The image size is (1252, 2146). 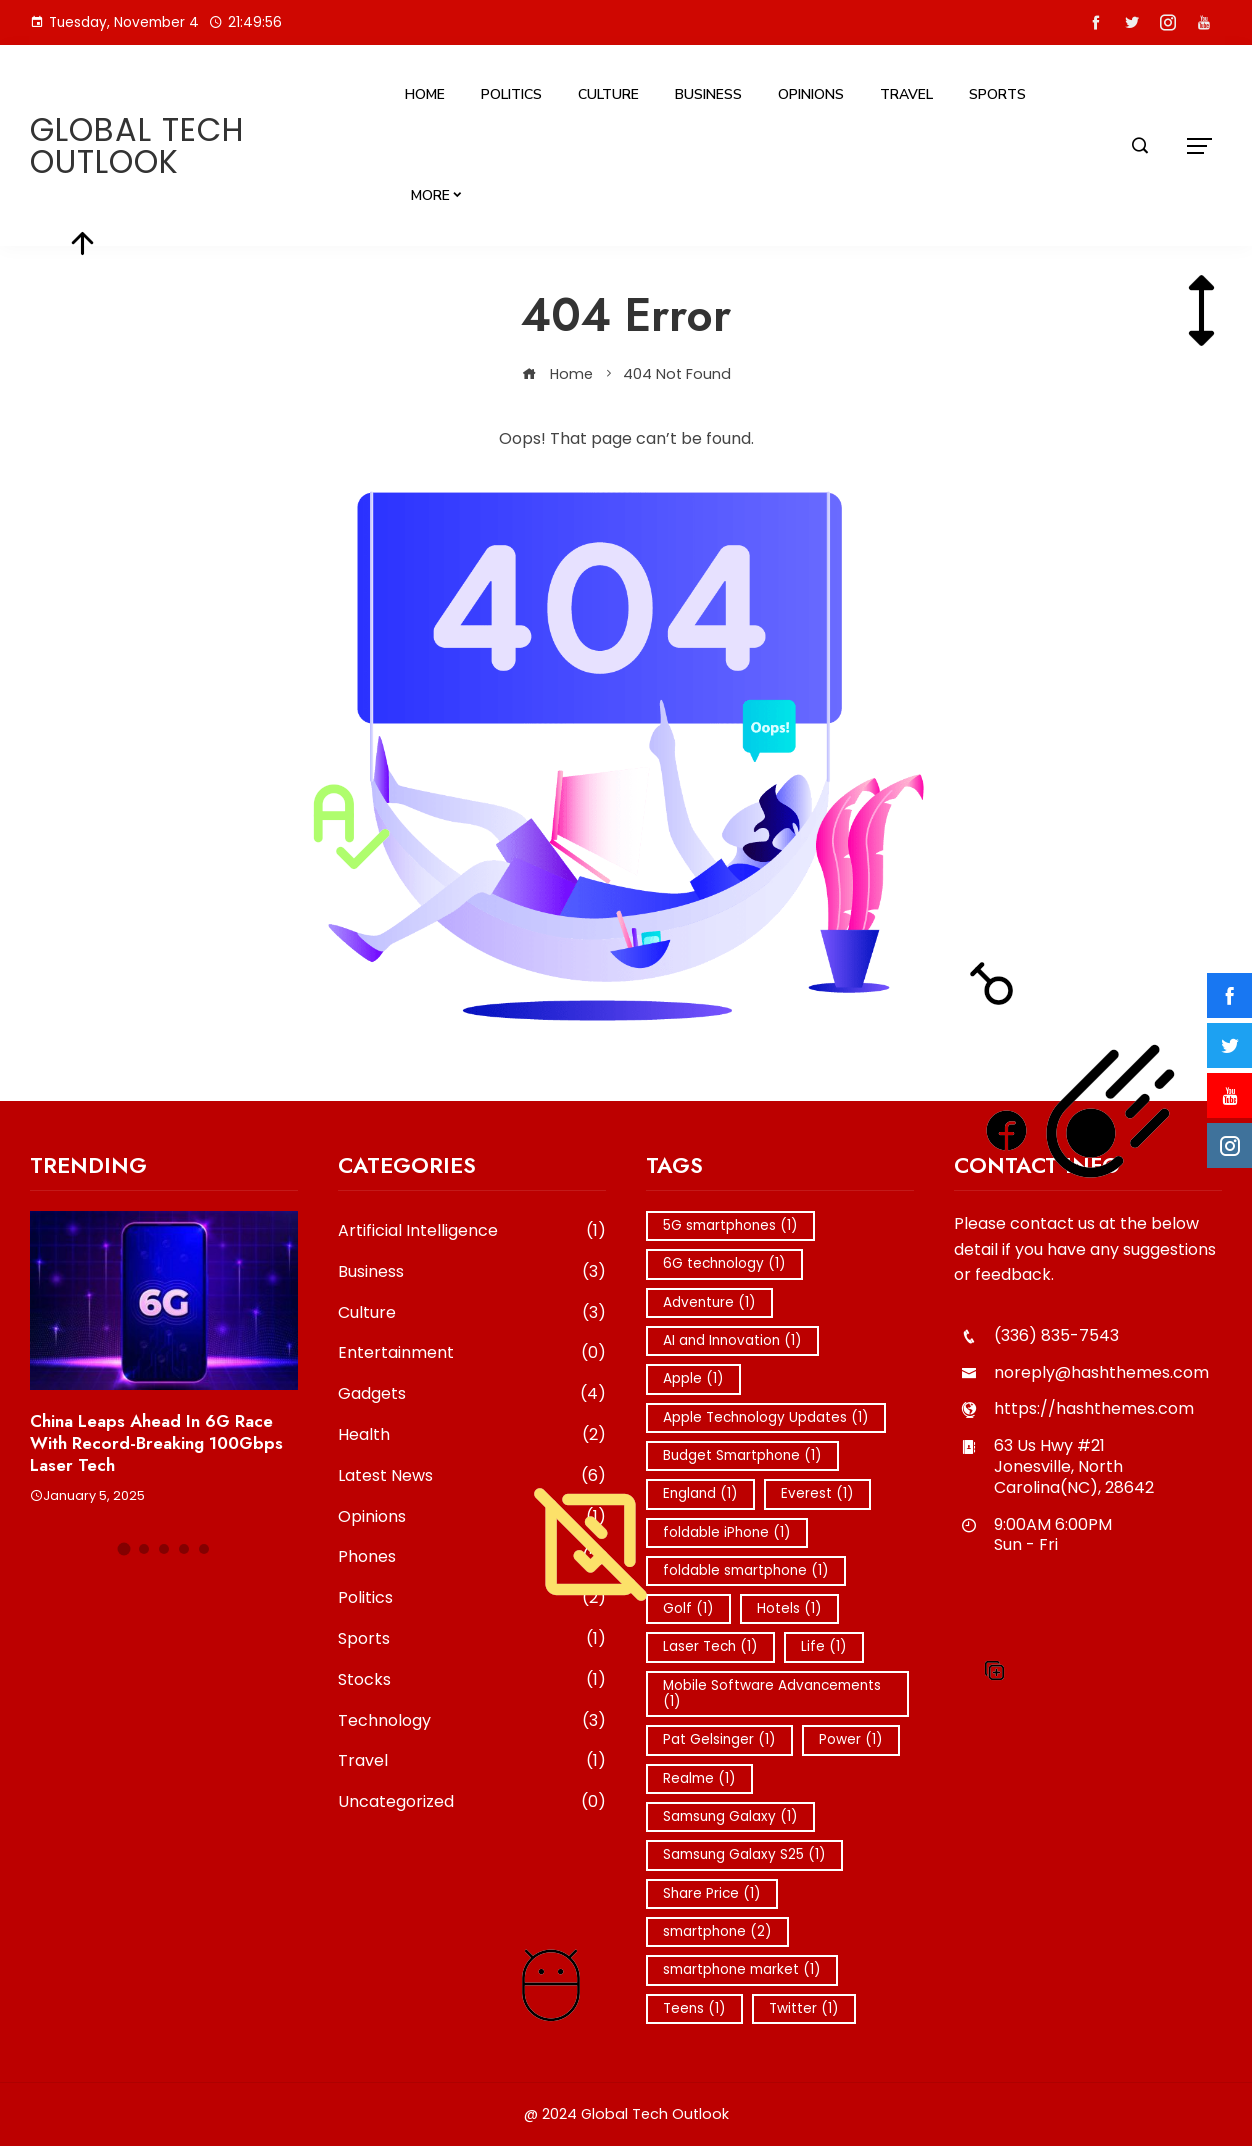 What do you see at coordinates (349, 824) in the screenshot?
I see `enable spellcheck for text input` at bounding box center [349, 824].